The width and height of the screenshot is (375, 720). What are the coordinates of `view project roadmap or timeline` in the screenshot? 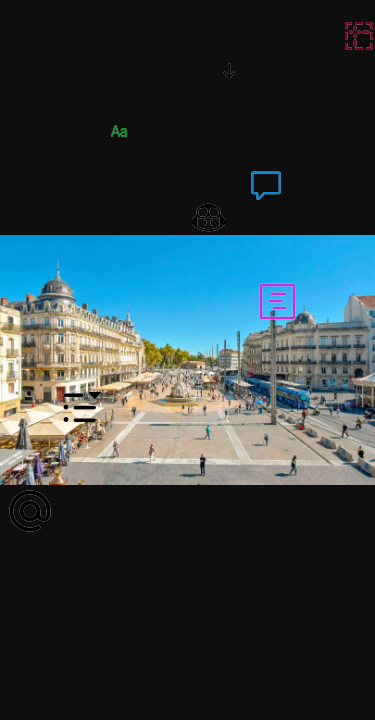 It's located at (277, 301).